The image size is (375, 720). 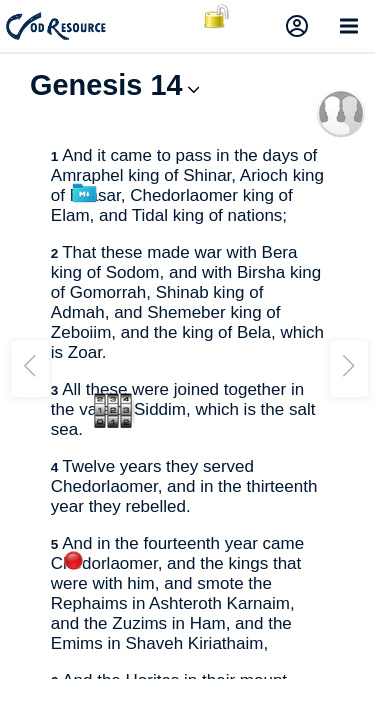 What do you see at coordinates (341, 113) in the screenshot?
I see `manage user groups` at bounding box center [341, 113].